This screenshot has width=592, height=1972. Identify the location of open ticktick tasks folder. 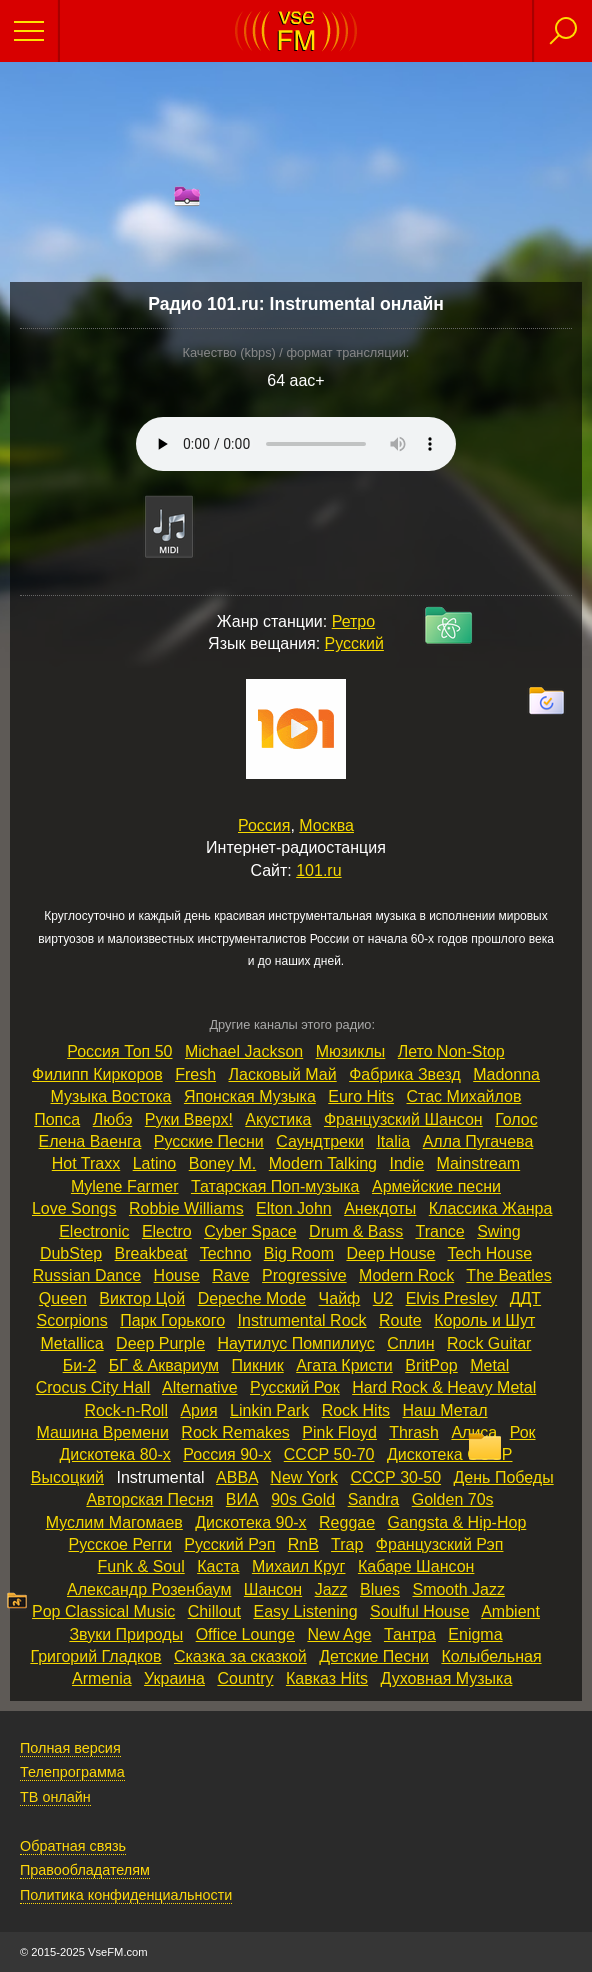
(546, 701).